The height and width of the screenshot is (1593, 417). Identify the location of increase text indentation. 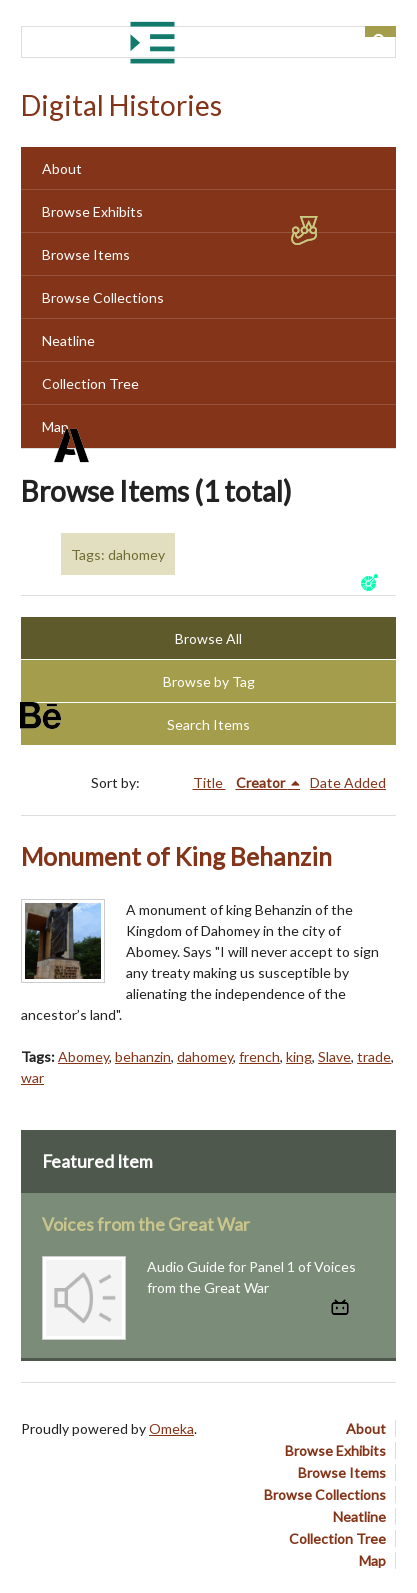
(152, 41).